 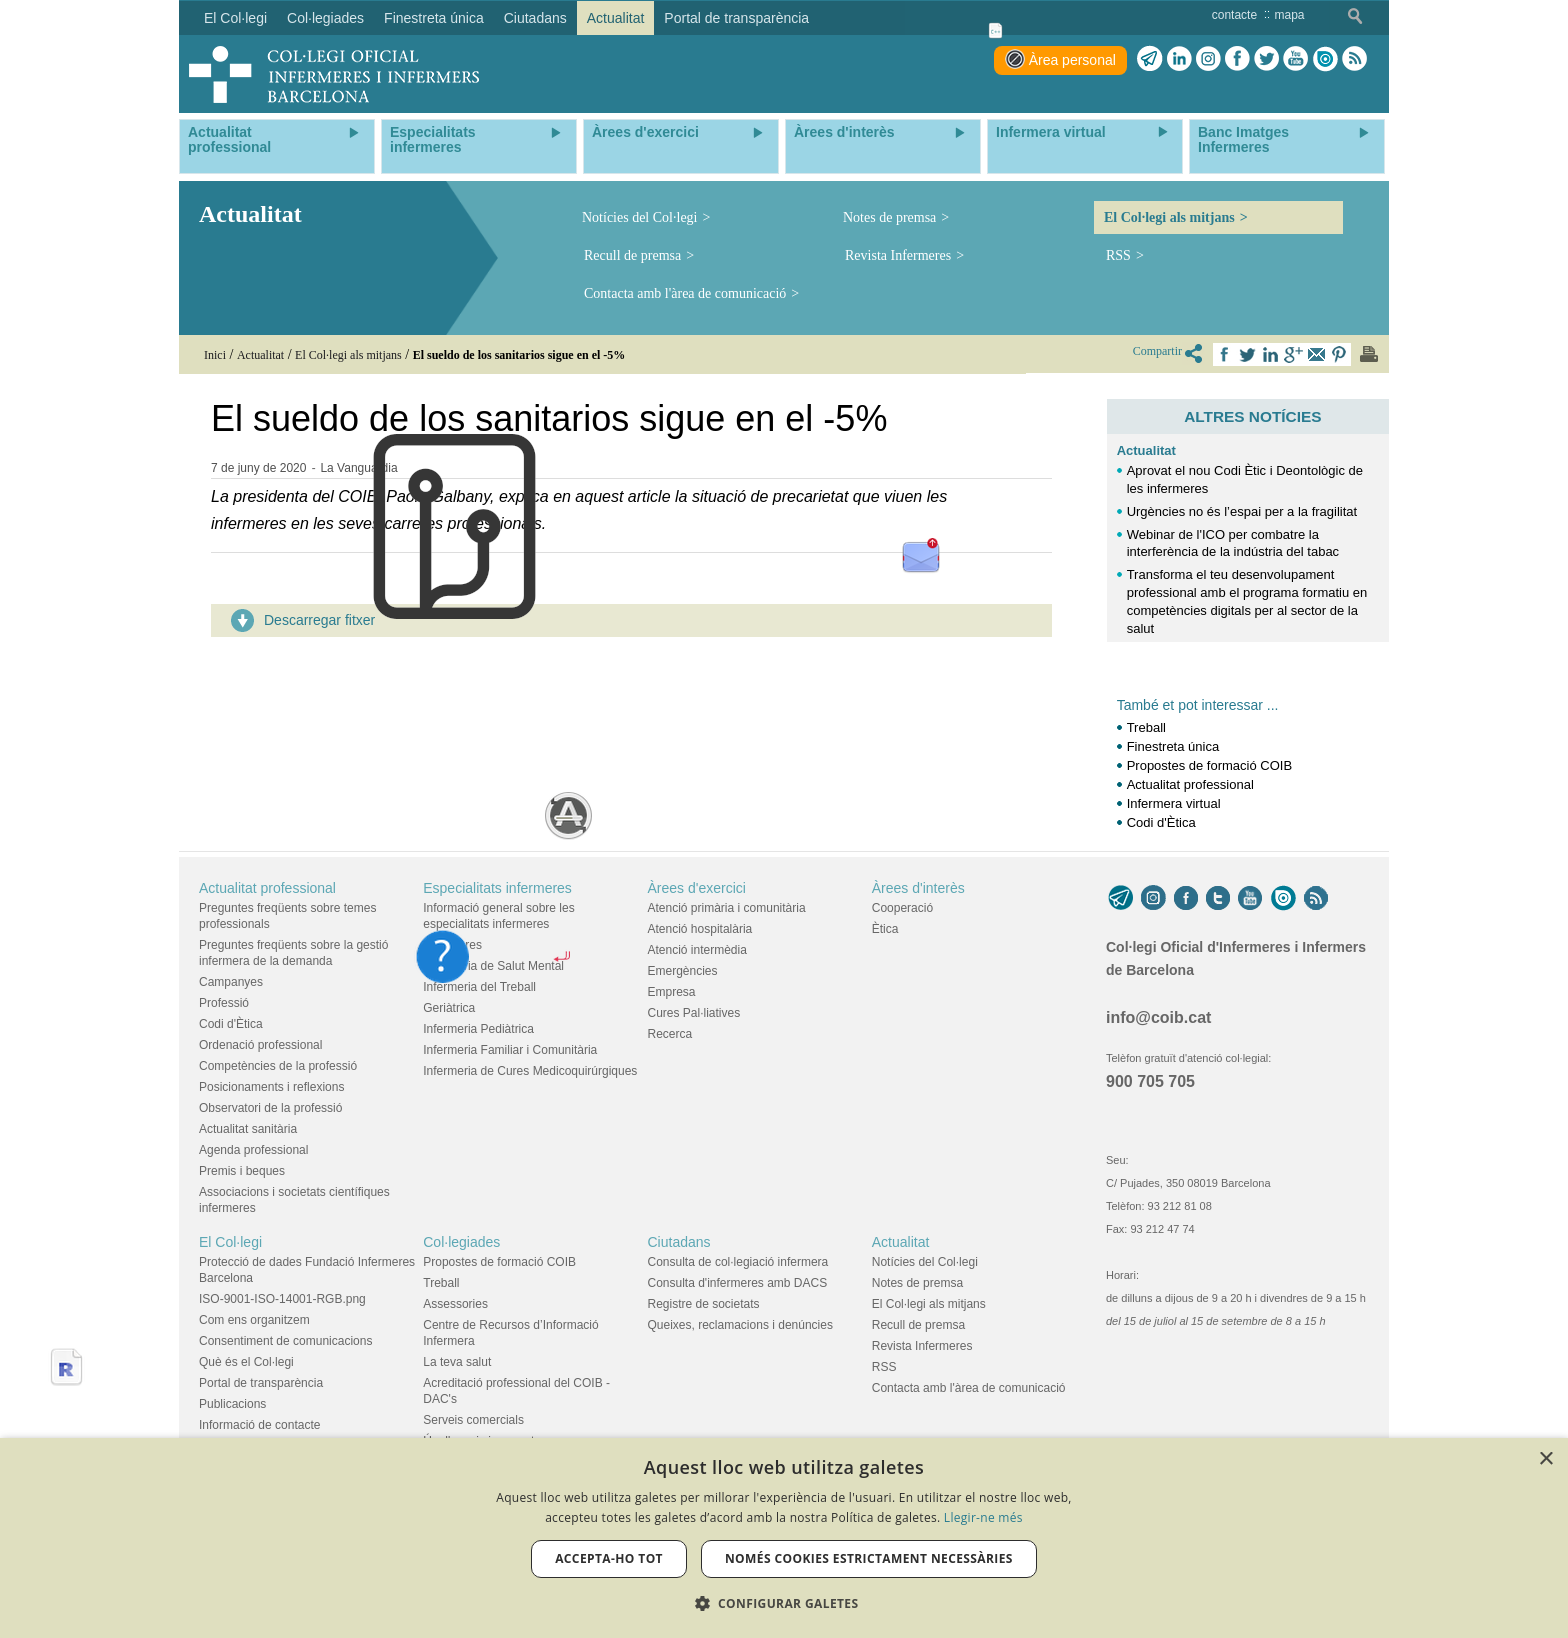 What do you see at coordinates (454, 526) in the screenshot?
I see `open gitg version control application` at bounding box center [454, 526].